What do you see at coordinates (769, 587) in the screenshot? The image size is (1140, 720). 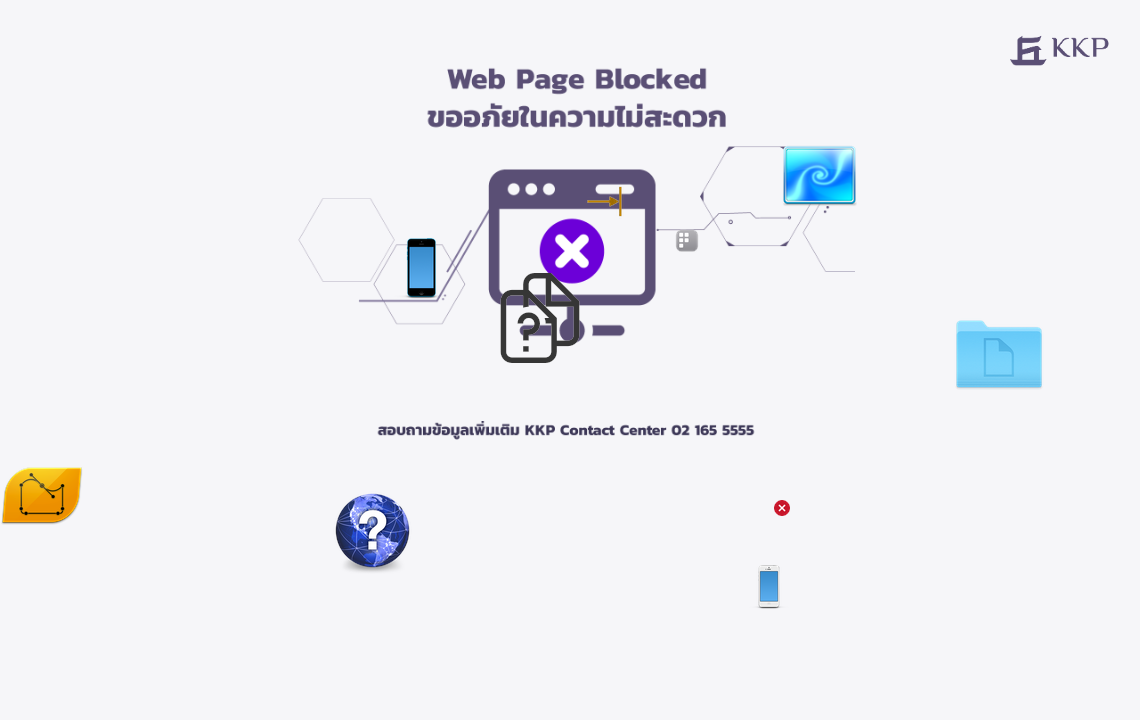 I see `connect or sync an iPhone device` at bounding box center [769, 587].